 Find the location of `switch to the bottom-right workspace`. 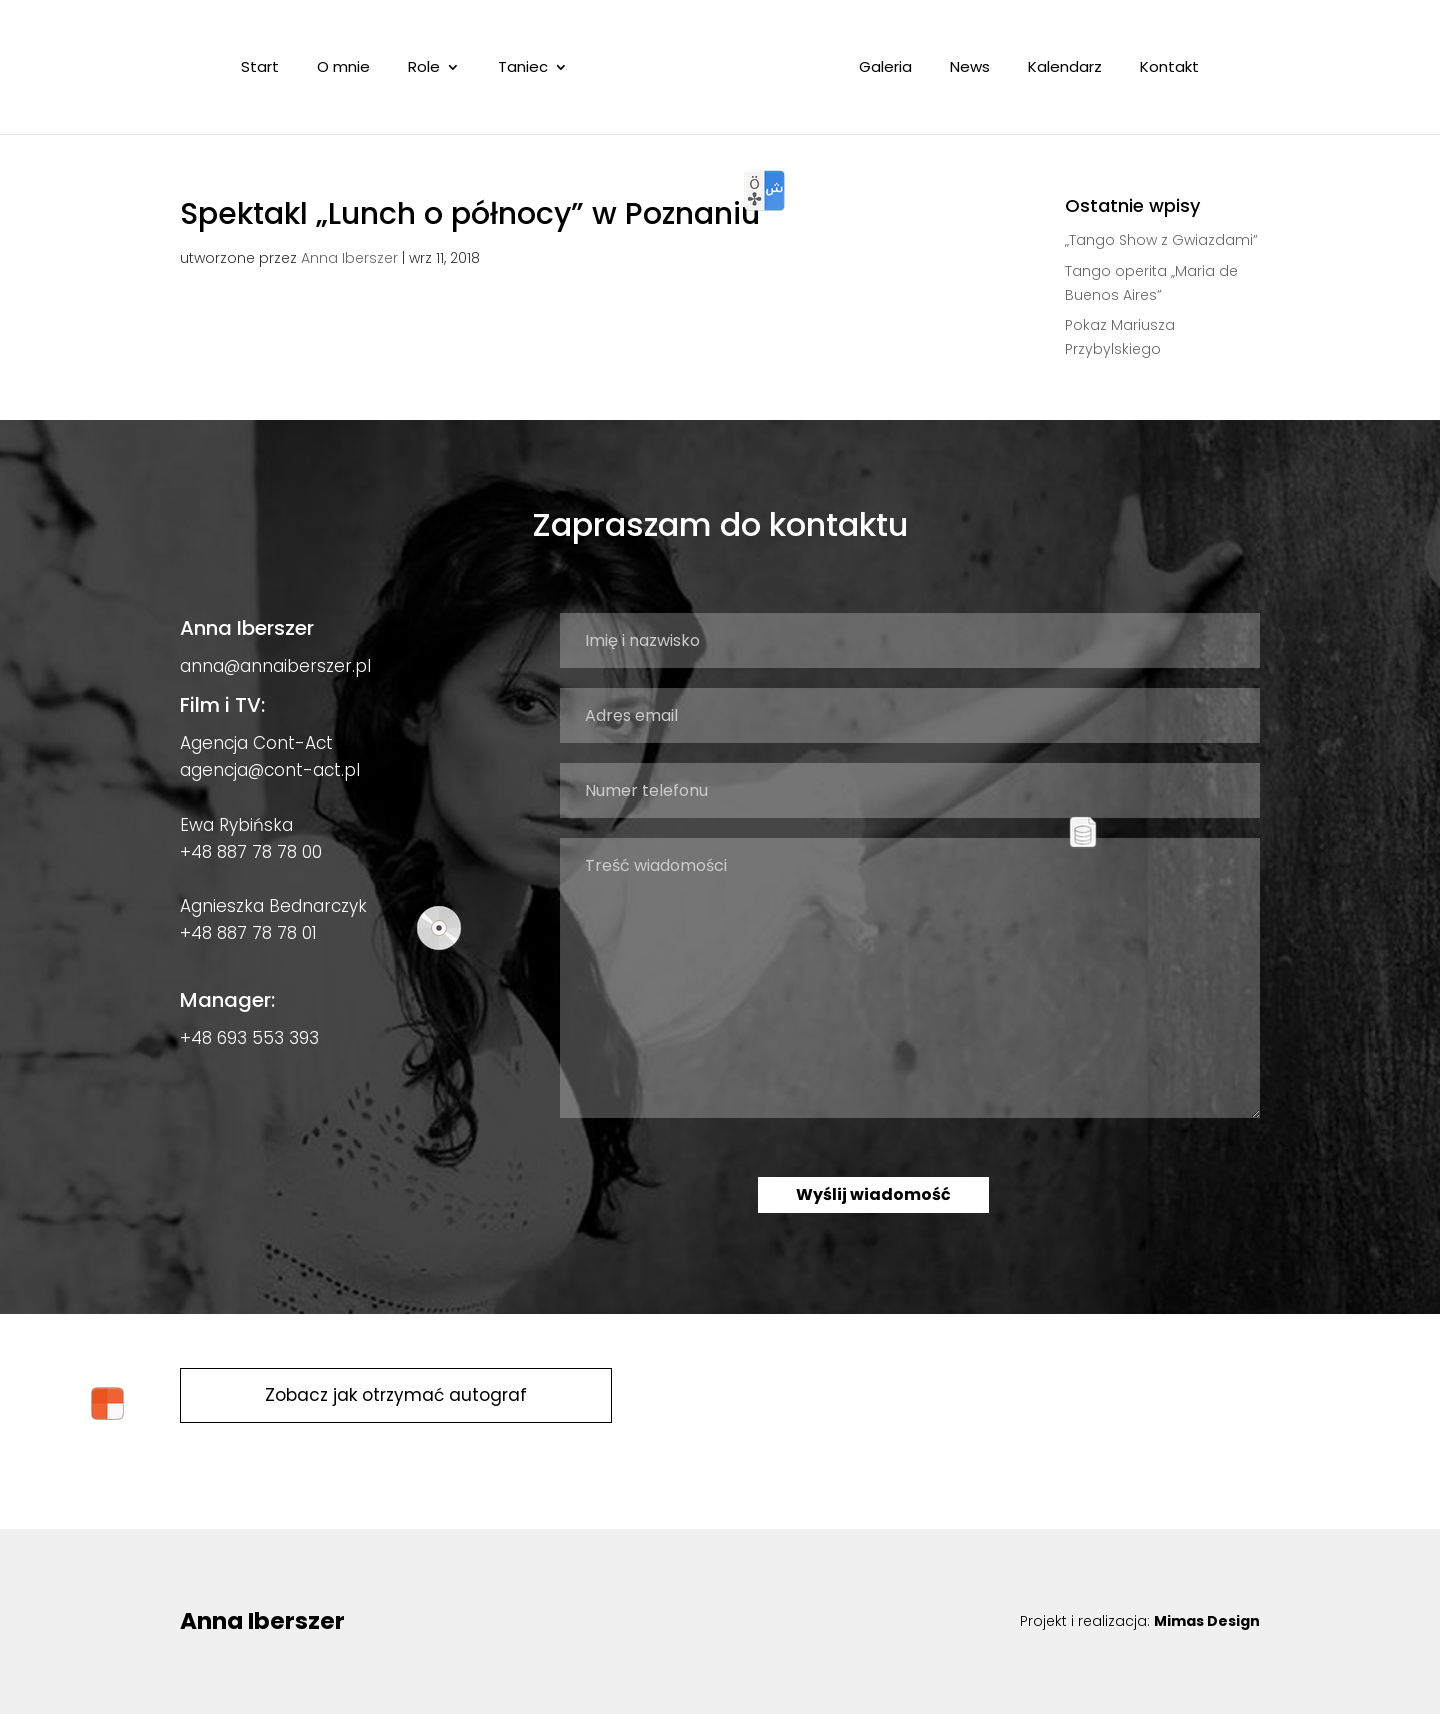

switch to the bottom-right workspace is located at coordinates (107, 1403).